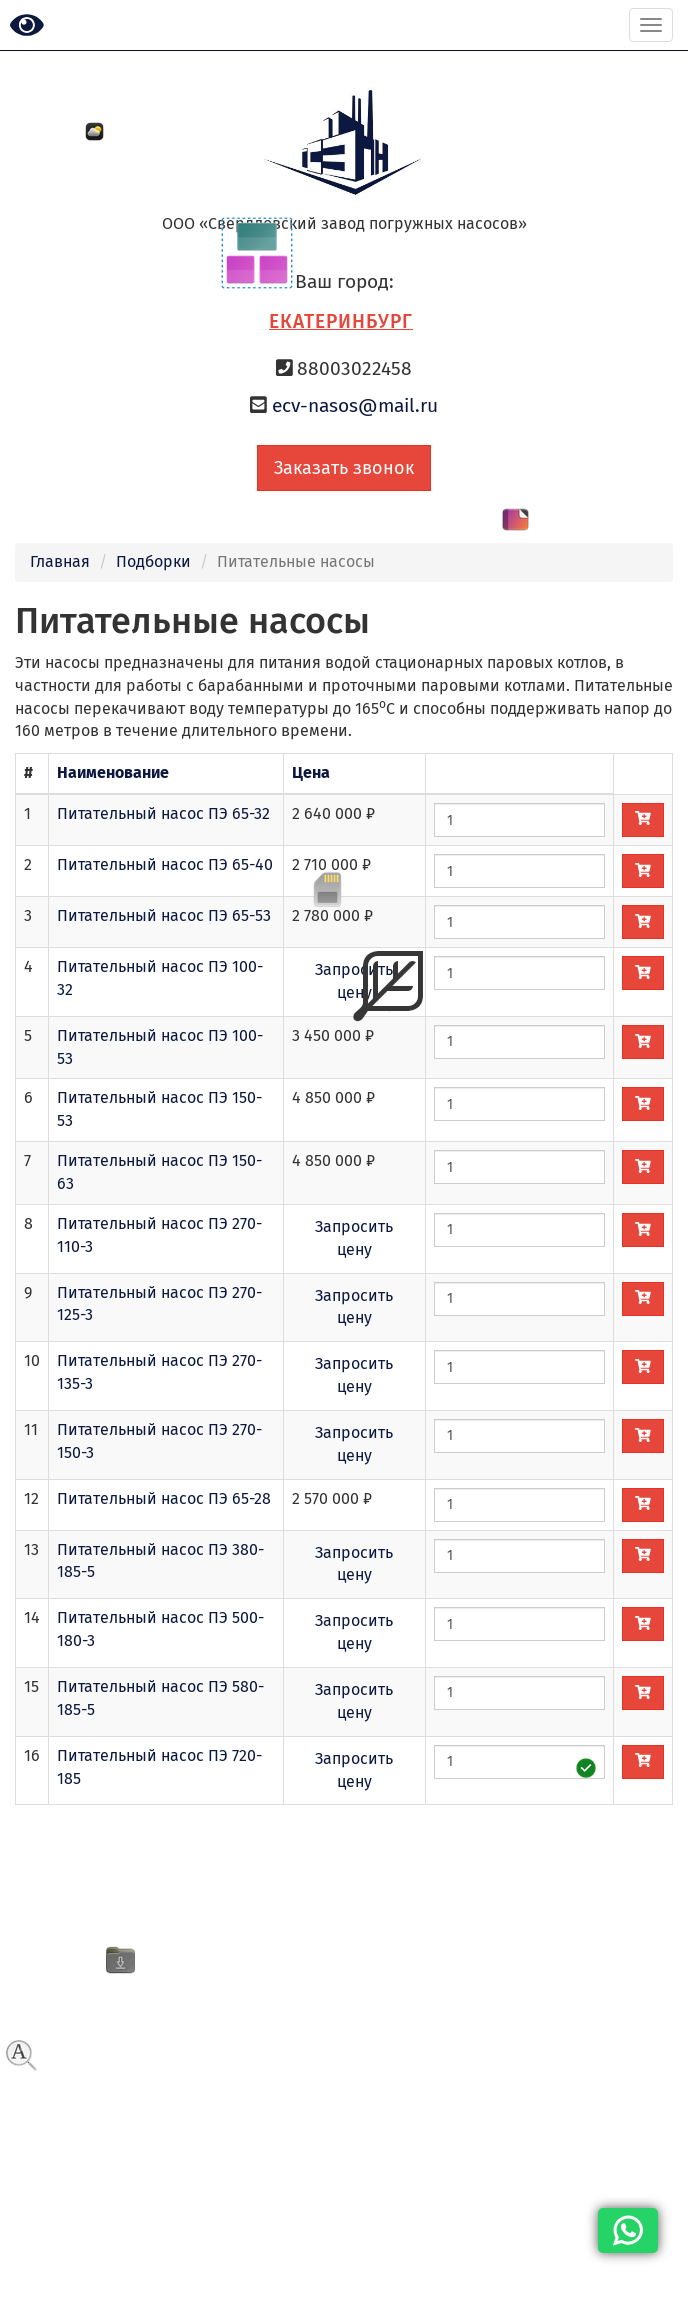 Image resolution: width=688 pixels, height=2298 pixels. What do you see at coordinates (257, 253) in the screenshot?
I see `select all items in the current view` at bounding box center [257, 253].